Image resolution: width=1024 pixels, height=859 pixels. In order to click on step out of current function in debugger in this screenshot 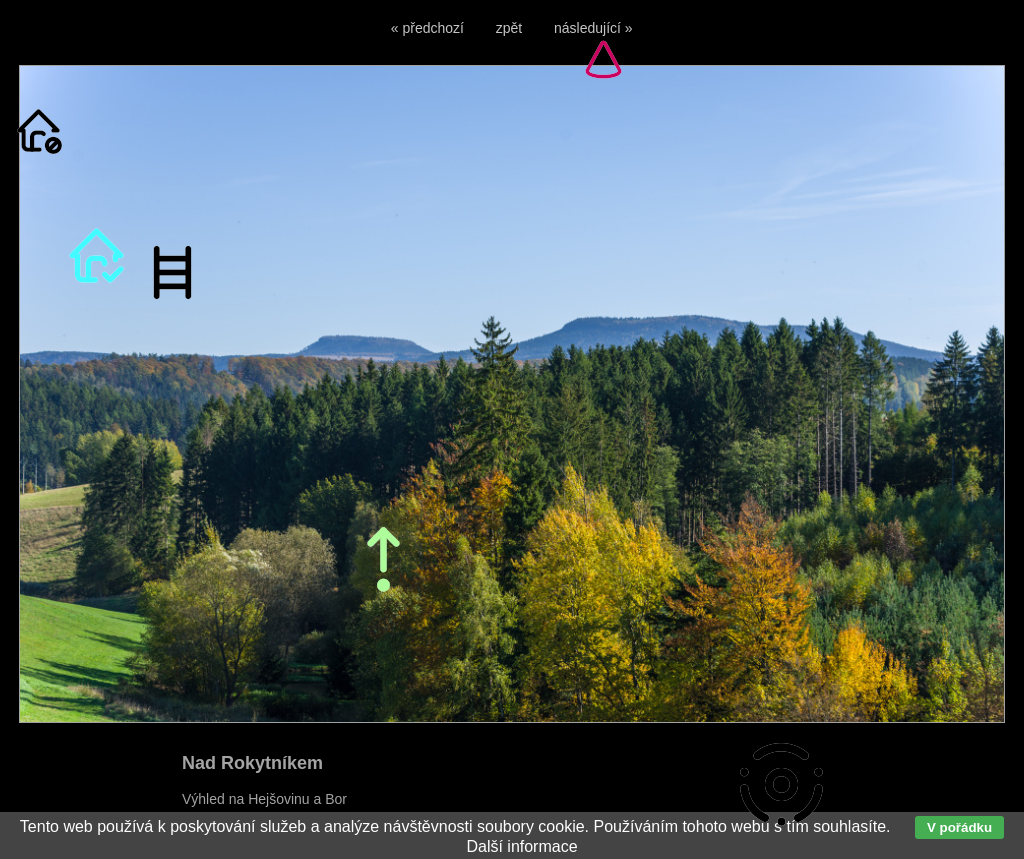, I will do `click(383, 559)`.